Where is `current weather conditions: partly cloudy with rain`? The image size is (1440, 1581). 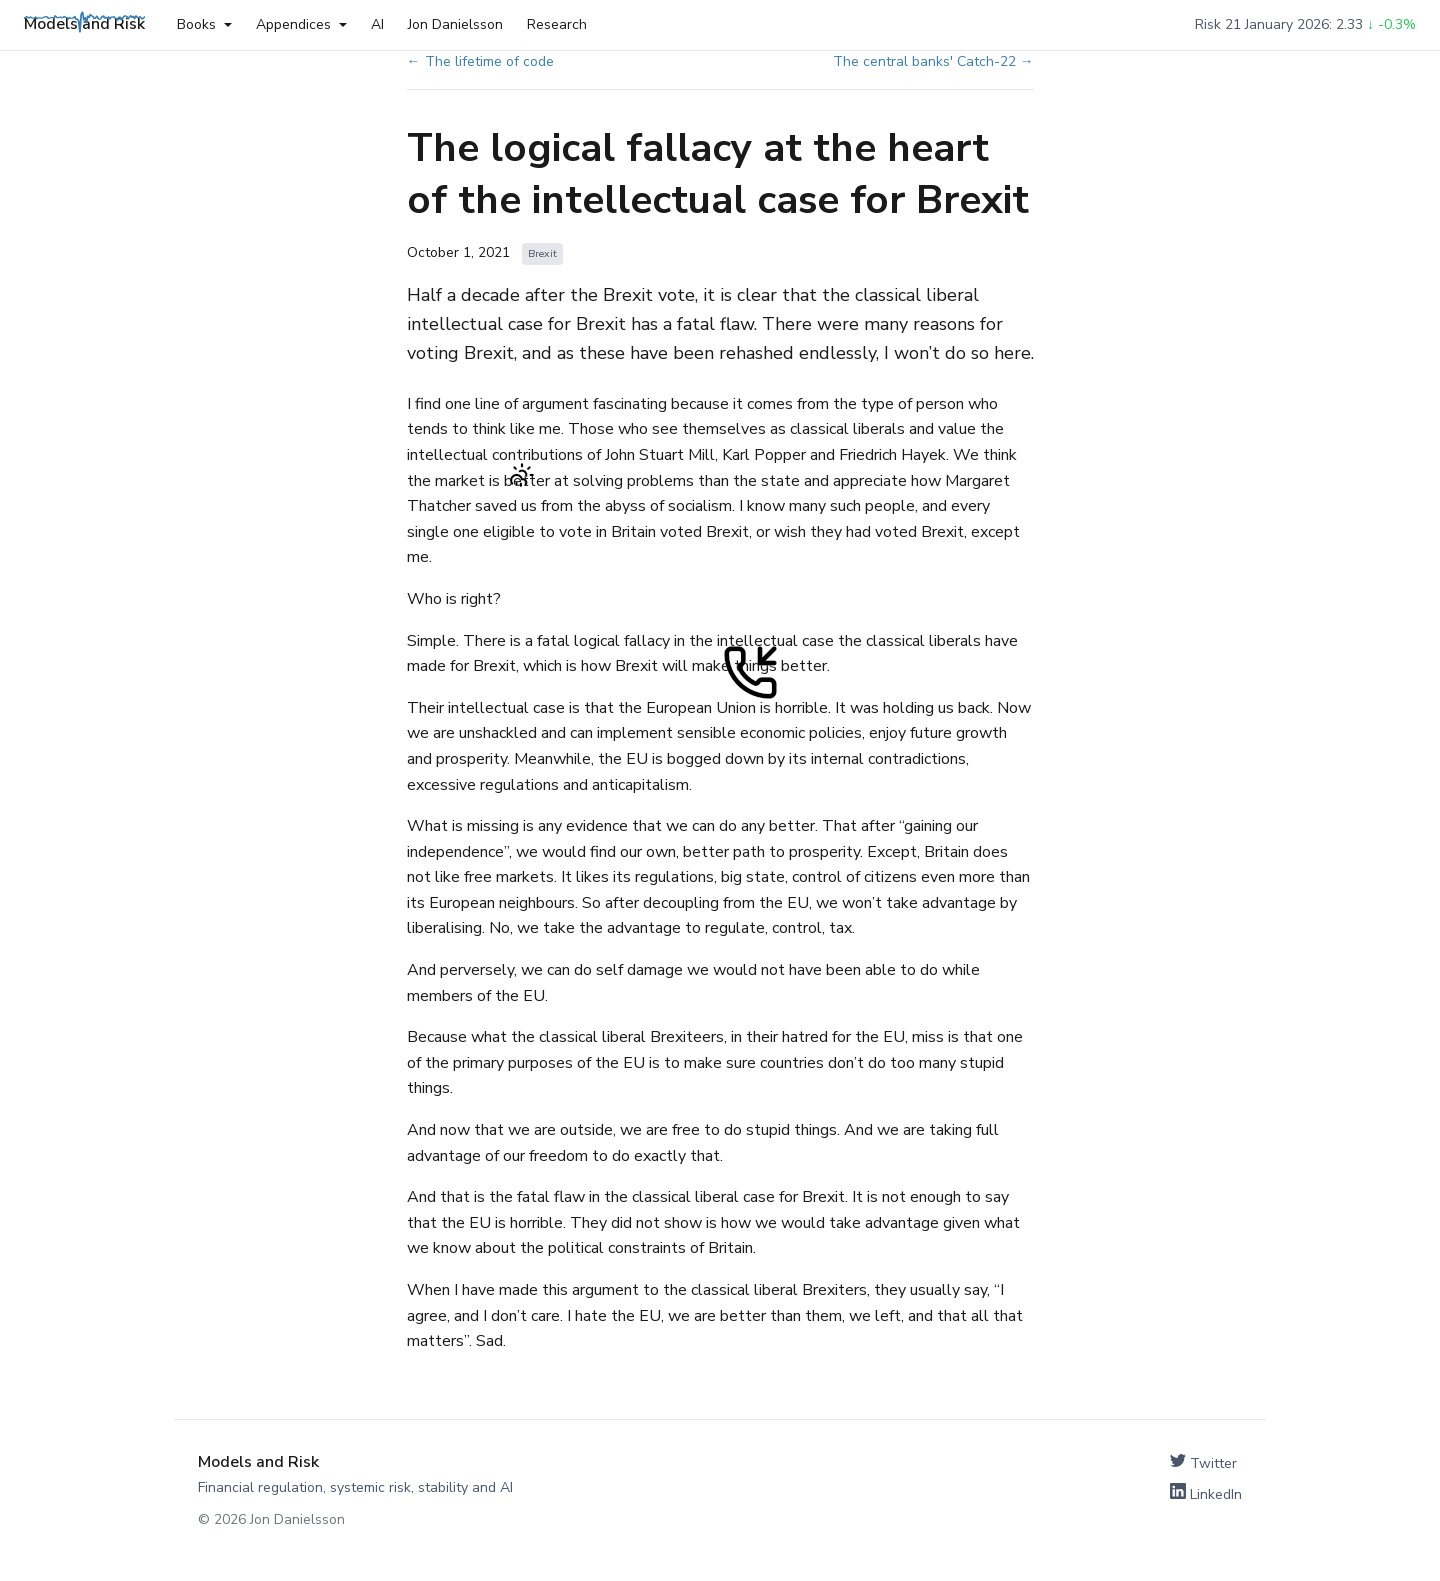 current weather conditions: partly cloudy with rain is located at coordinates (522, 475).